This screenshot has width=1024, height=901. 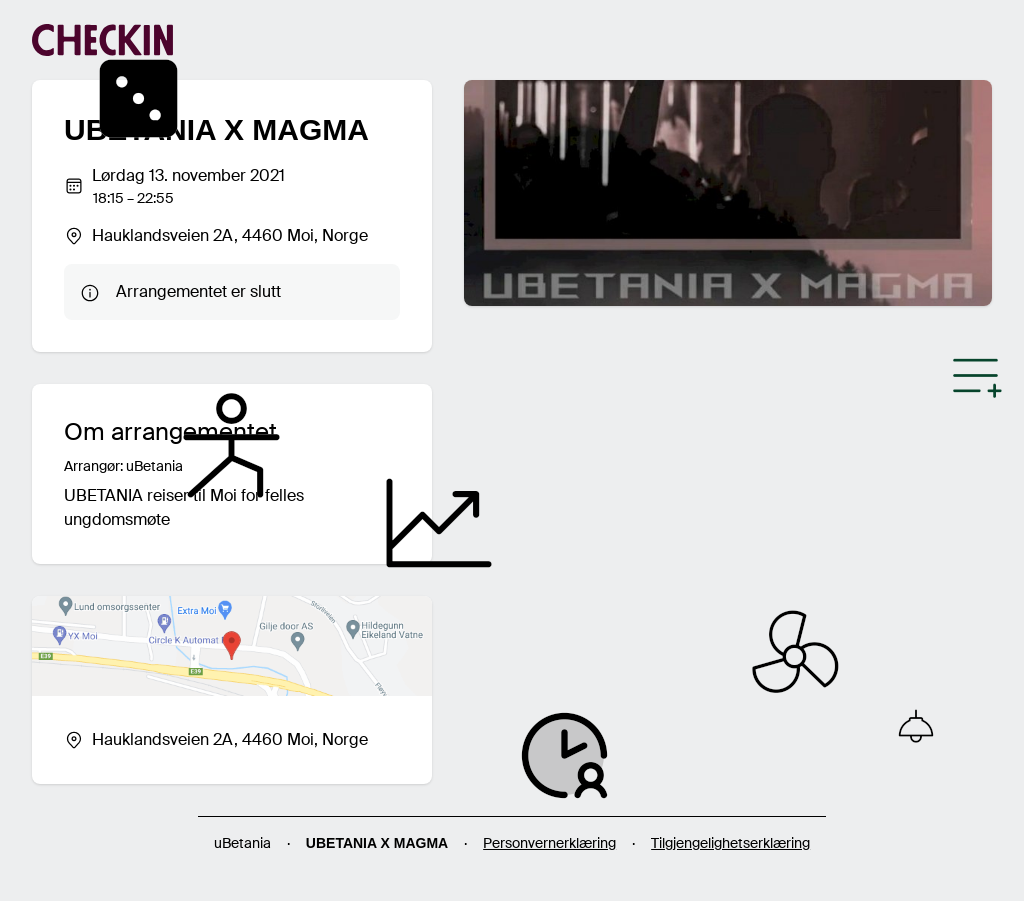 What do you see at coordinates (138, 98) in the screenshot?
I see `randomize or shuffle content` at bounding box center [138, 98].